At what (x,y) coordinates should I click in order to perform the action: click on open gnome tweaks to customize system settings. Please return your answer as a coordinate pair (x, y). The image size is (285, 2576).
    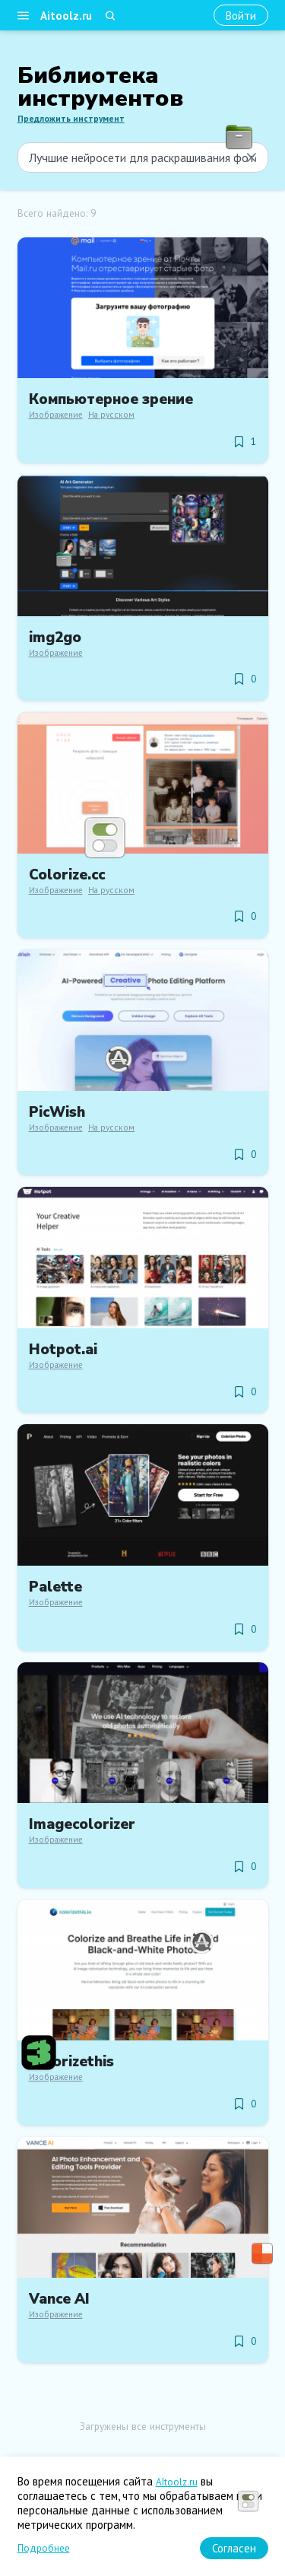
    Looking at the image, I should click on (105, 838).